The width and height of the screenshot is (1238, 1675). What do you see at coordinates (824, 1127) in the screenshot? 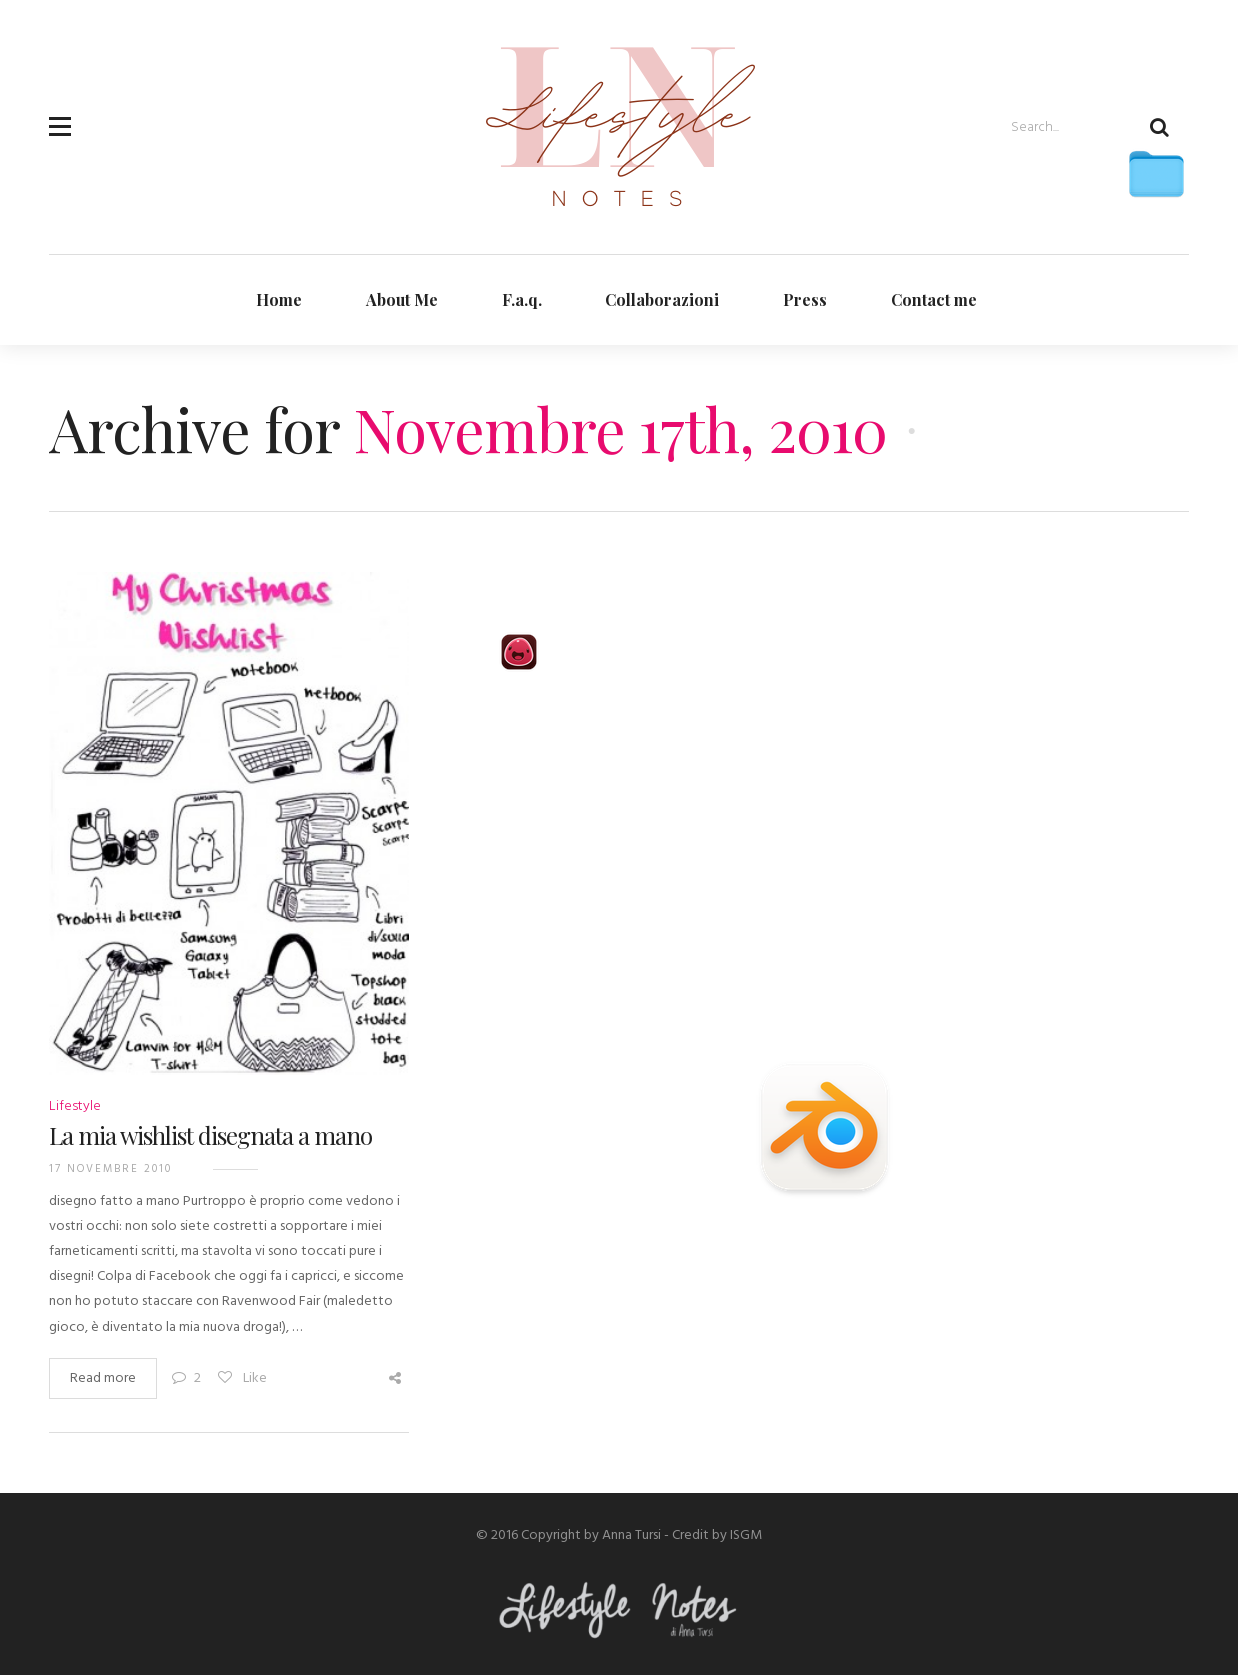
I see `open Blender 3D modeling application` at bounding box center [824, 1127].